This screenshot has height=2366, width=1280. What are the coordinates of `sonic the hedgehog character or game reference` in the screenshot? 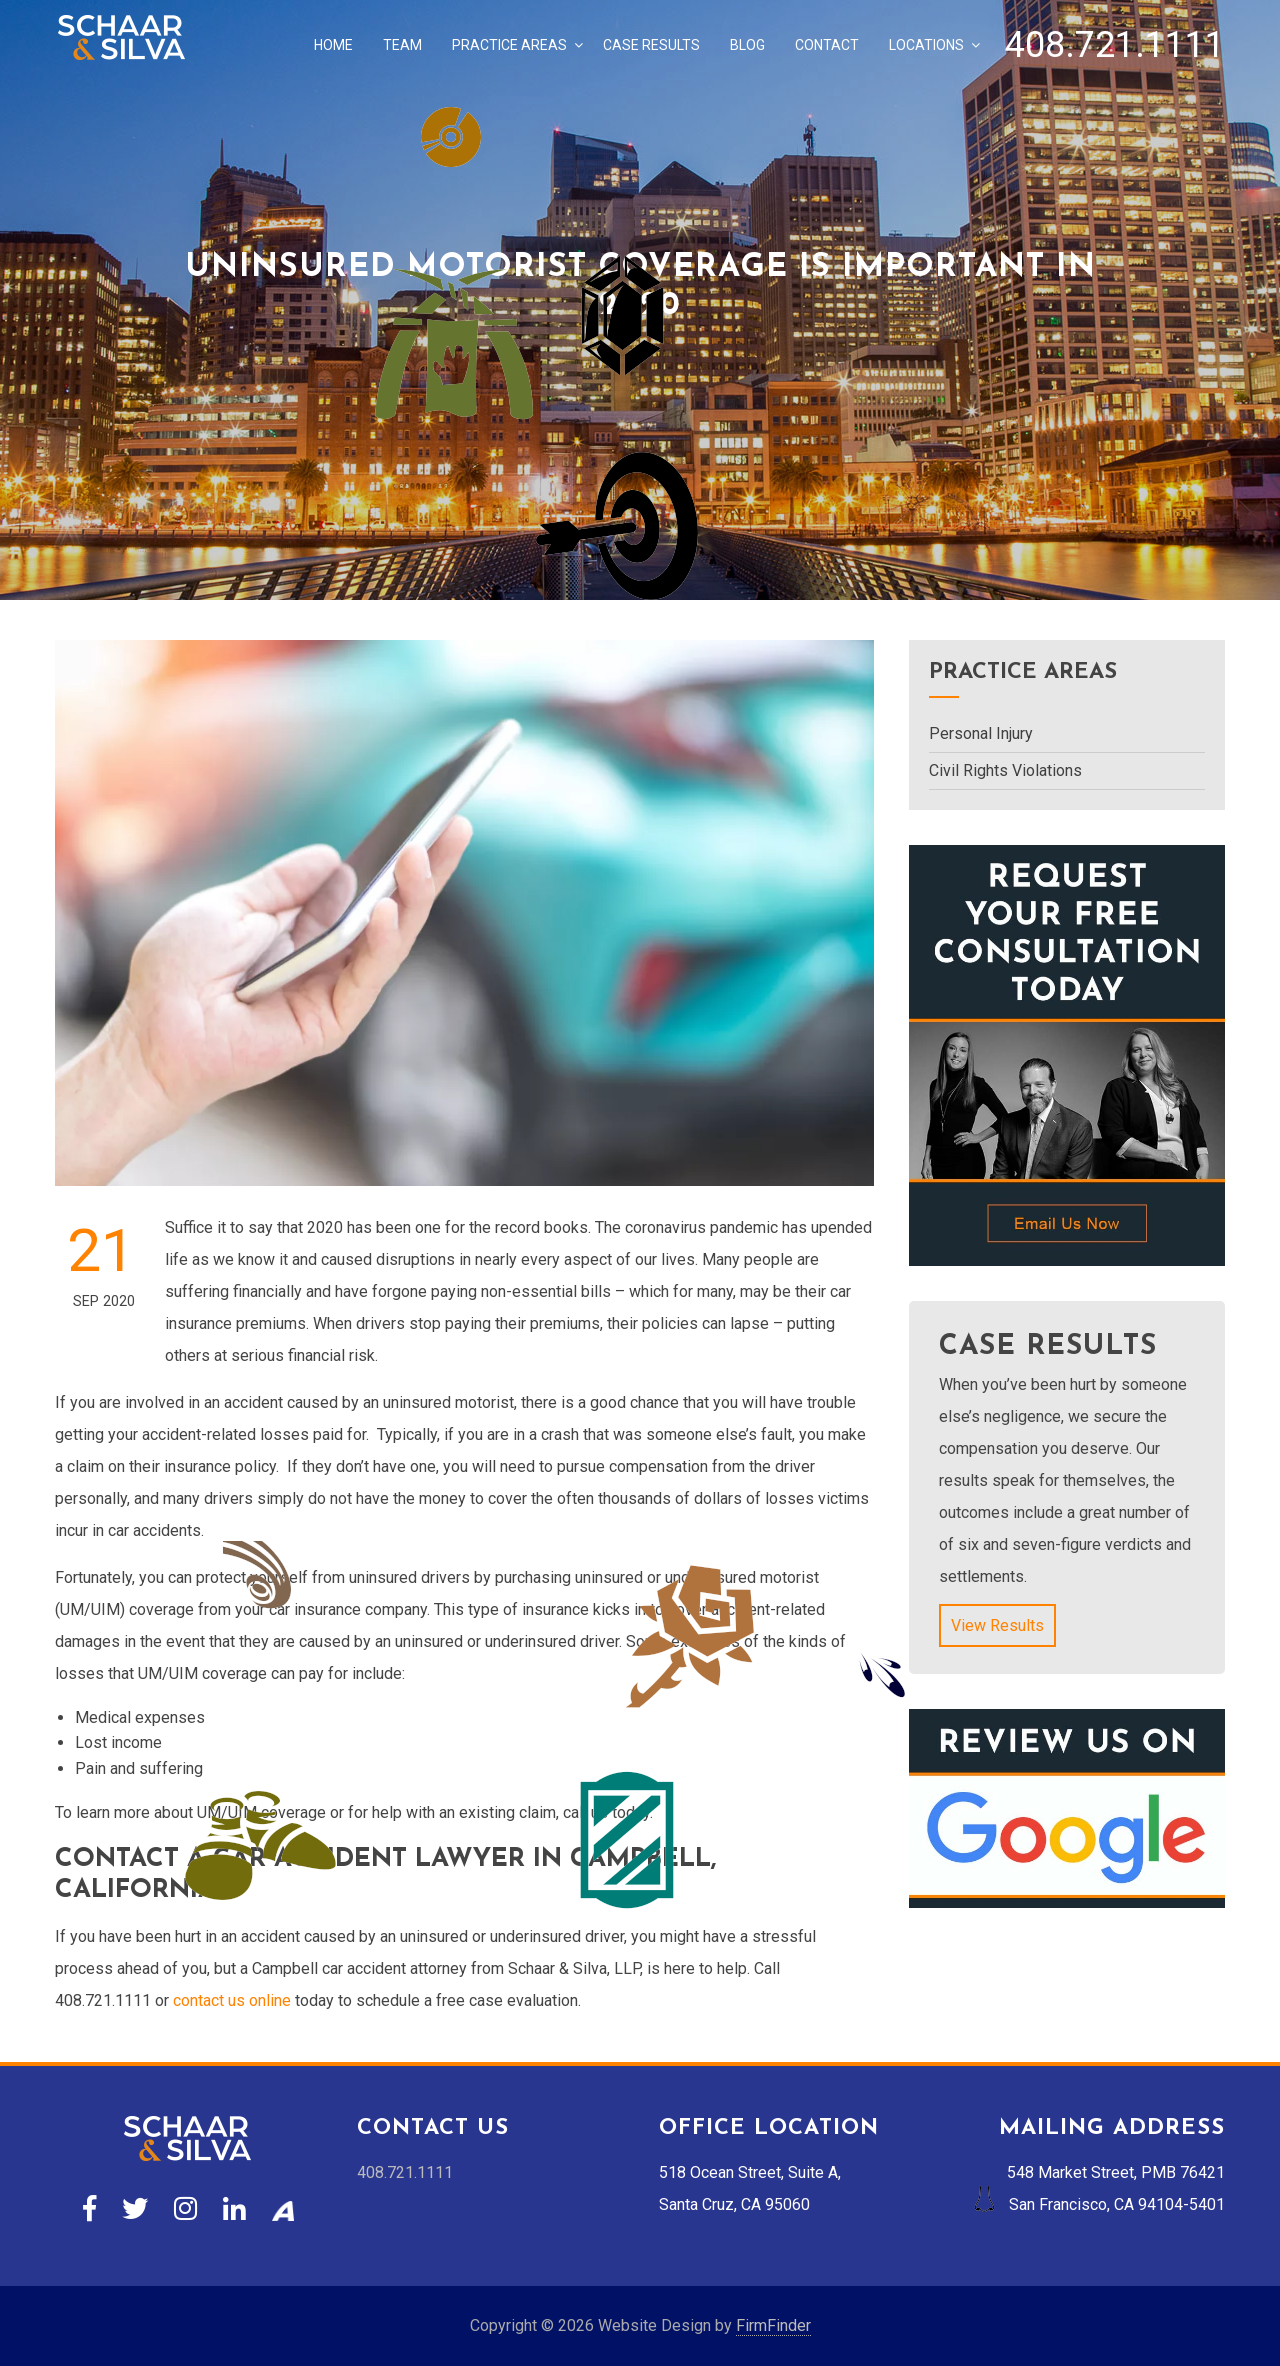 It's located at (260, 1845).